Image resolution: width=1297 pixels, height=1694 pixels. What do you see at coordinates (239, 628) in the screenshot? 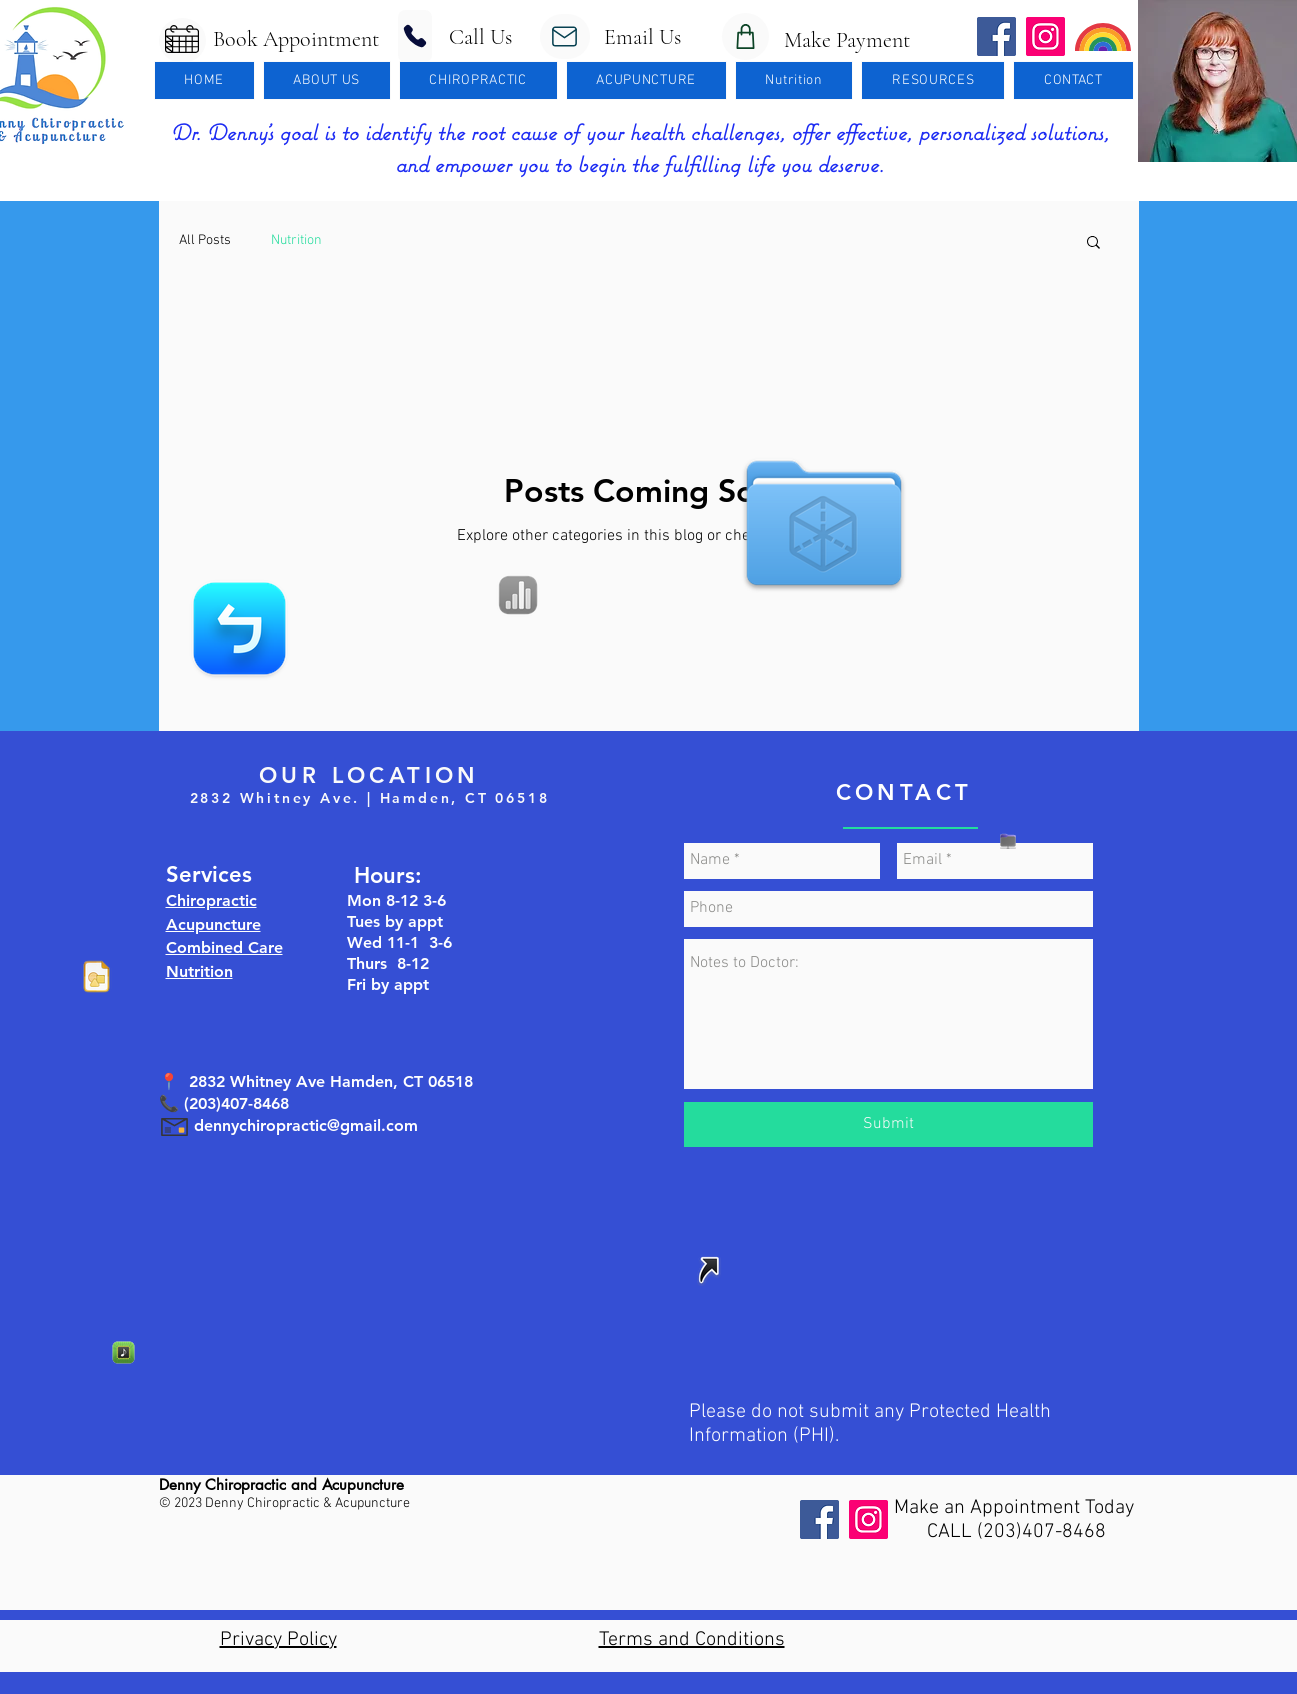
I see `open ibus bopomofo input method app` at bounding box center [239, 628].